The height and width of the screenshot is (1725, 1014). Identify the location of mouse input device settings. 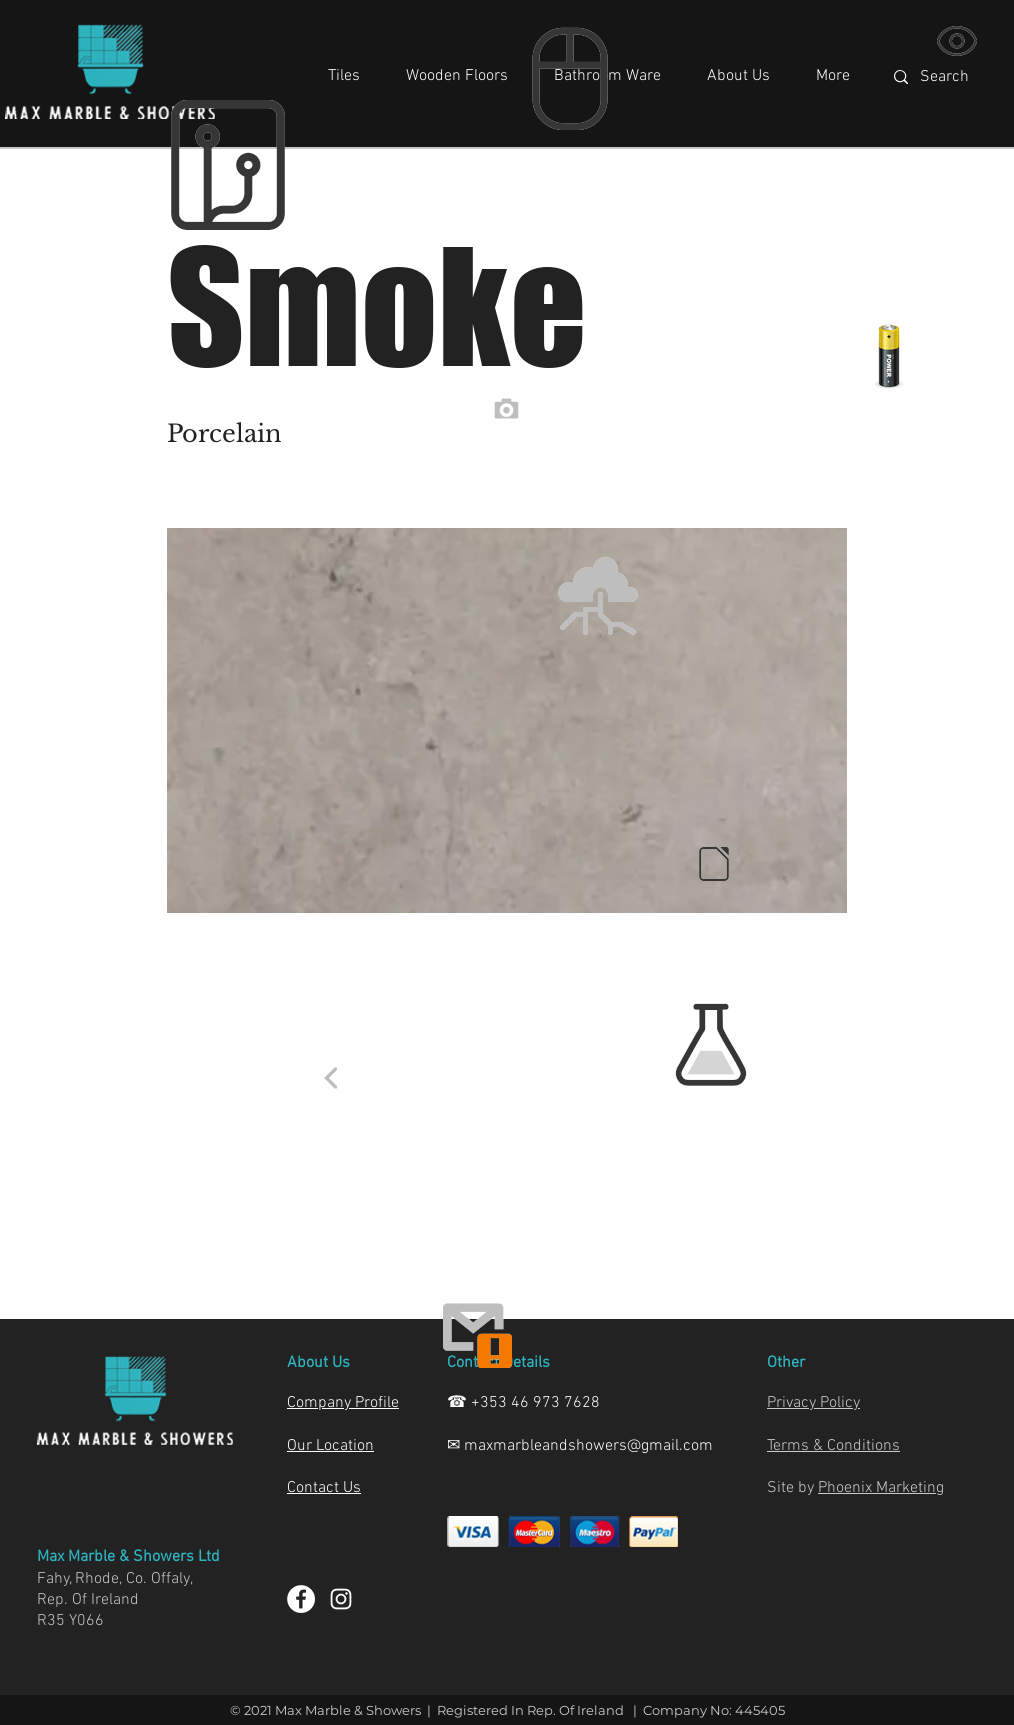
(573, 75).